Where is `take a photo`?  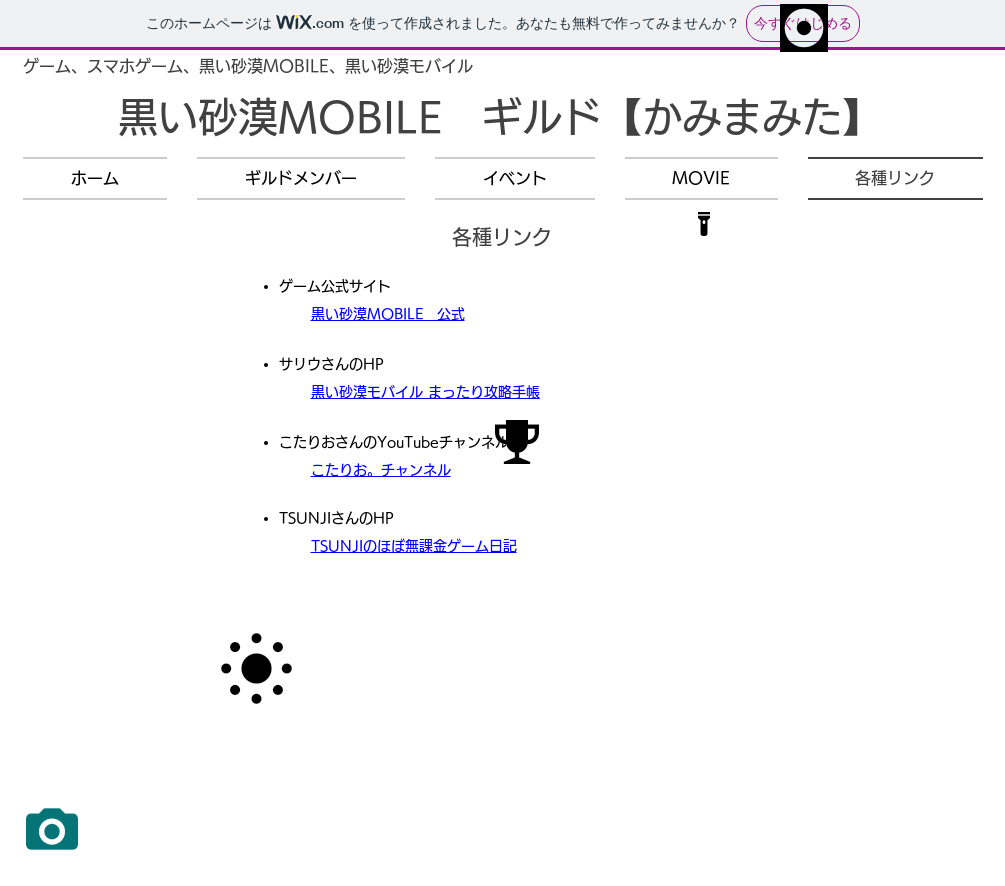 take a photo is located at coordinates (52, 829).